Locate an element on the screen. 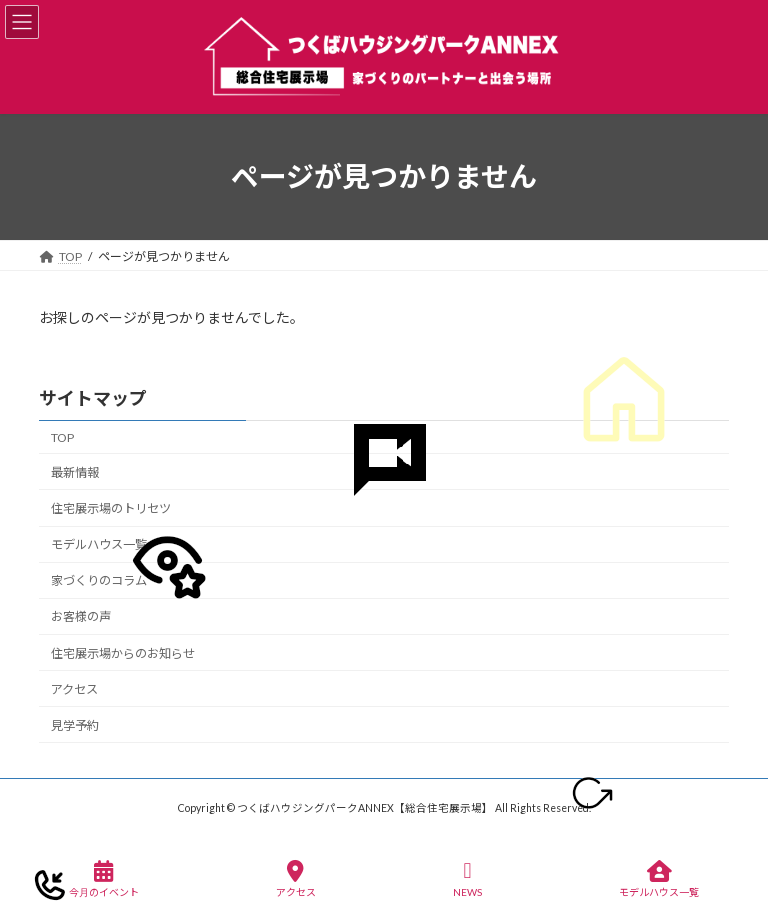 This screenshot has width=768, height=909. navigate to home screen is located at coordinates (624, 401).